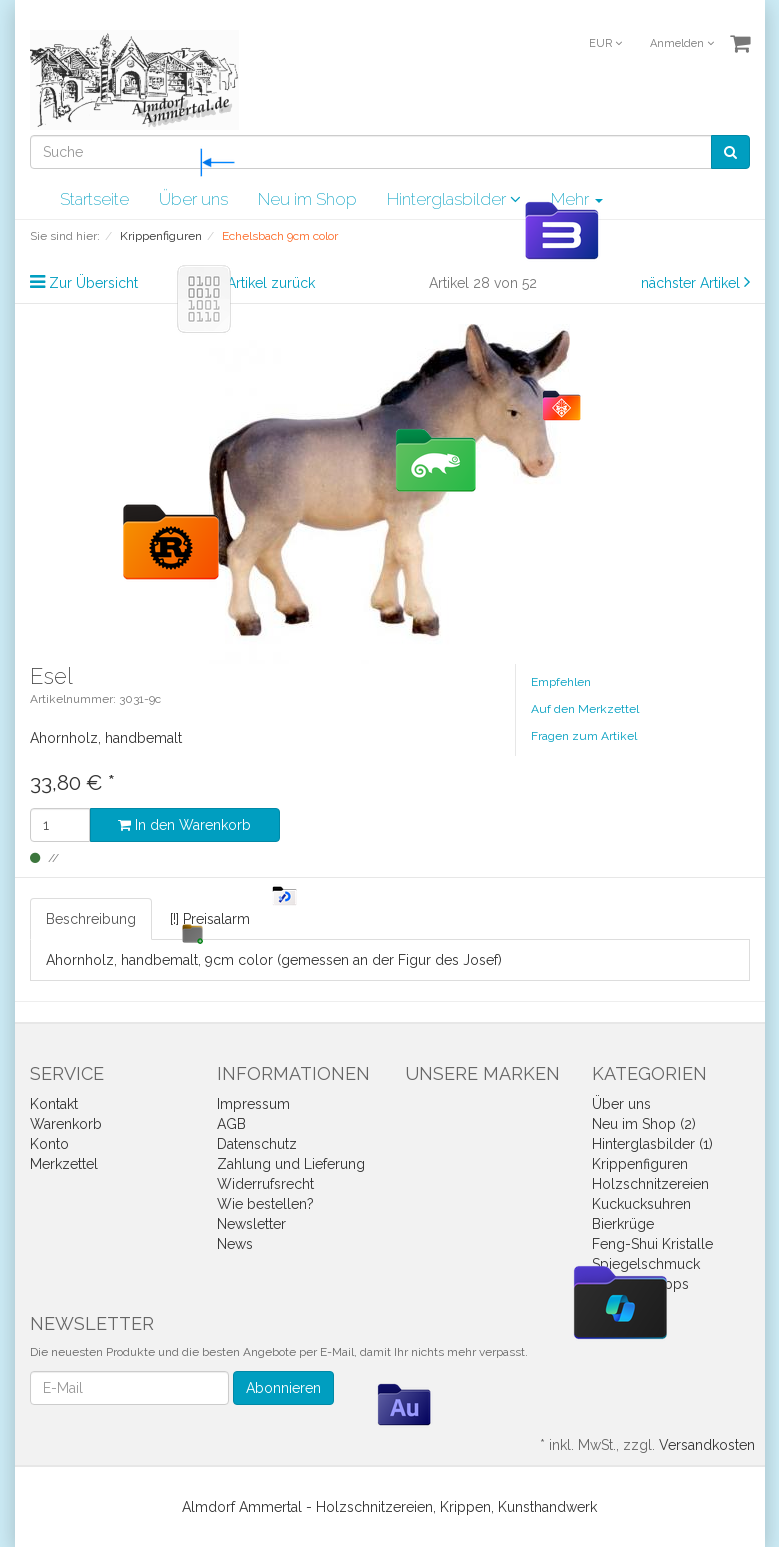 Image resolution: width=779 pixels, height=1547 pixels. I want to click on open folder containing rust programming projects, so click(170, 544).